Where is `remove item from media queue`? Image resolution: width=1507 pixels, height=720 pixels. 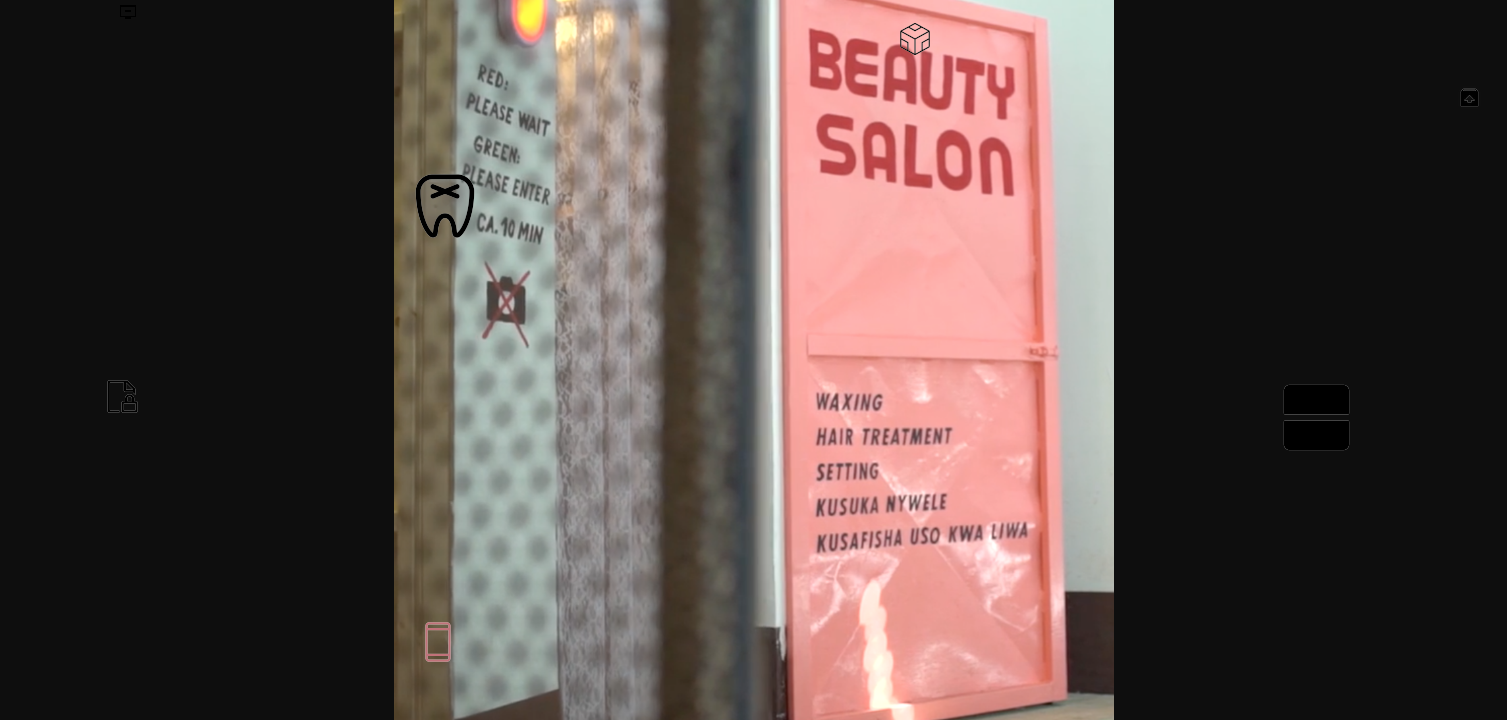
remove item from media queue is located at coordinates (128, 12).